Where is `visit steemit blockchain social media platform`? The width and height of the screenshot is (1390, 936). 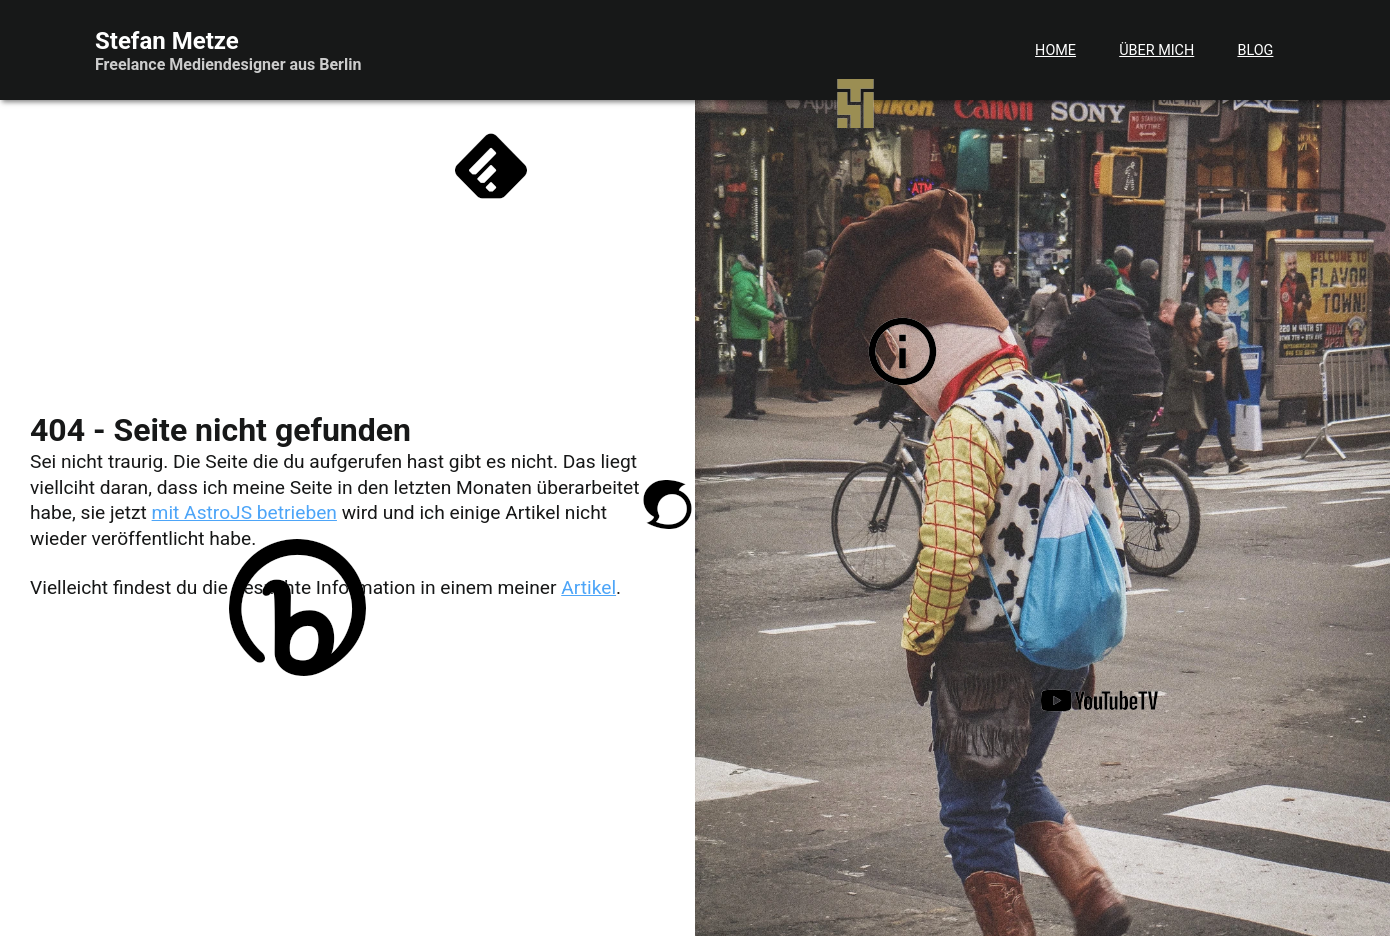 visit steemit blockchain social media platform is located at coordinates (667, 504).